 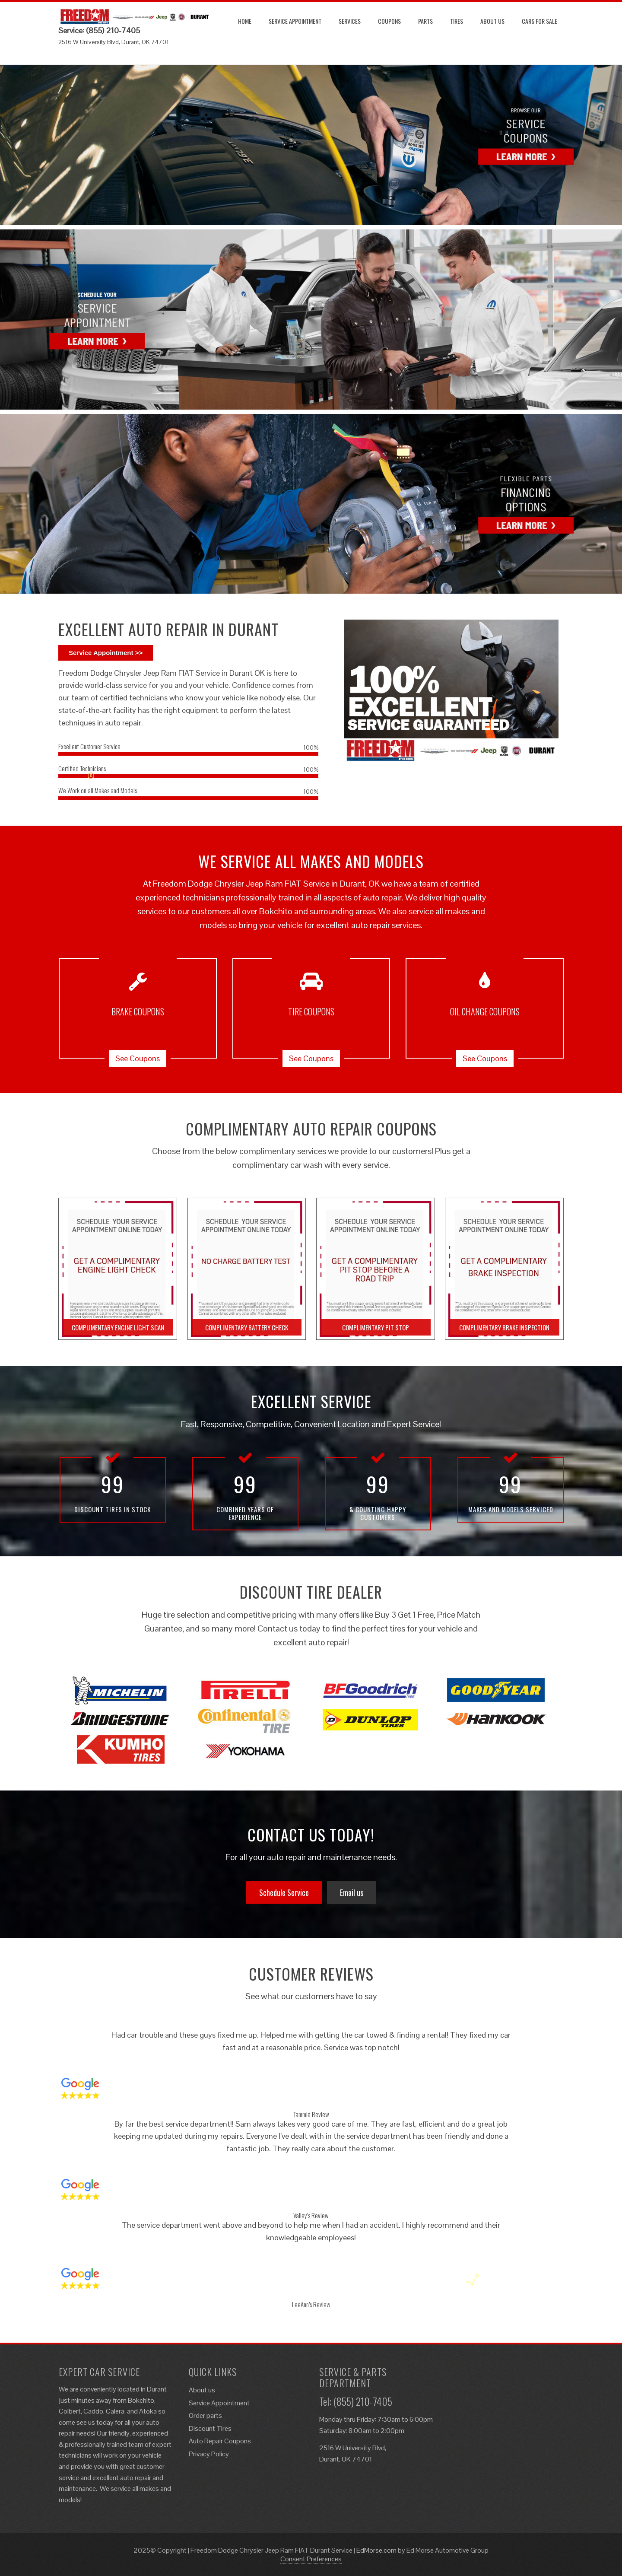 What do you see at coordinates (472, 2279) in the screenshot?
I see `bounce or redirect content to the right` at bounding box center [472, 2279].